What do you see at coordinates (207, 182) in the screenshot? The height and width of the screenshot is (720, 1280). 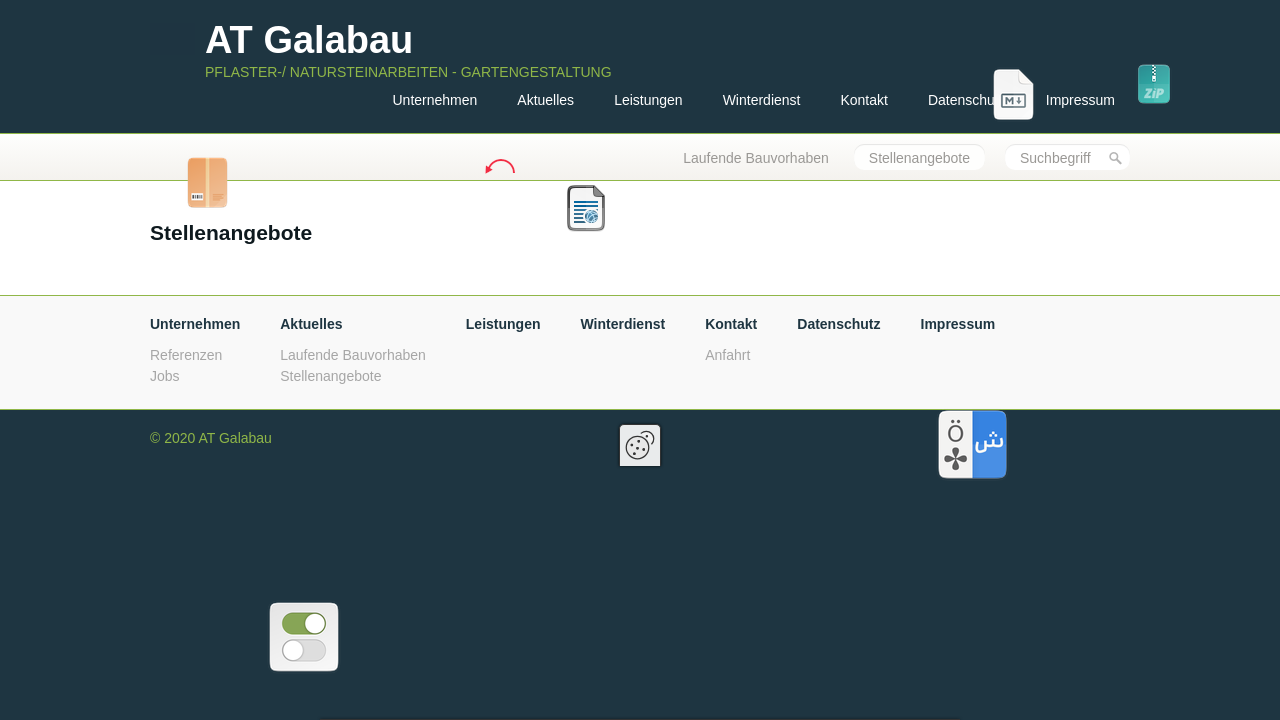 I see `compressed file or archive` at bounding box center [207, 182].